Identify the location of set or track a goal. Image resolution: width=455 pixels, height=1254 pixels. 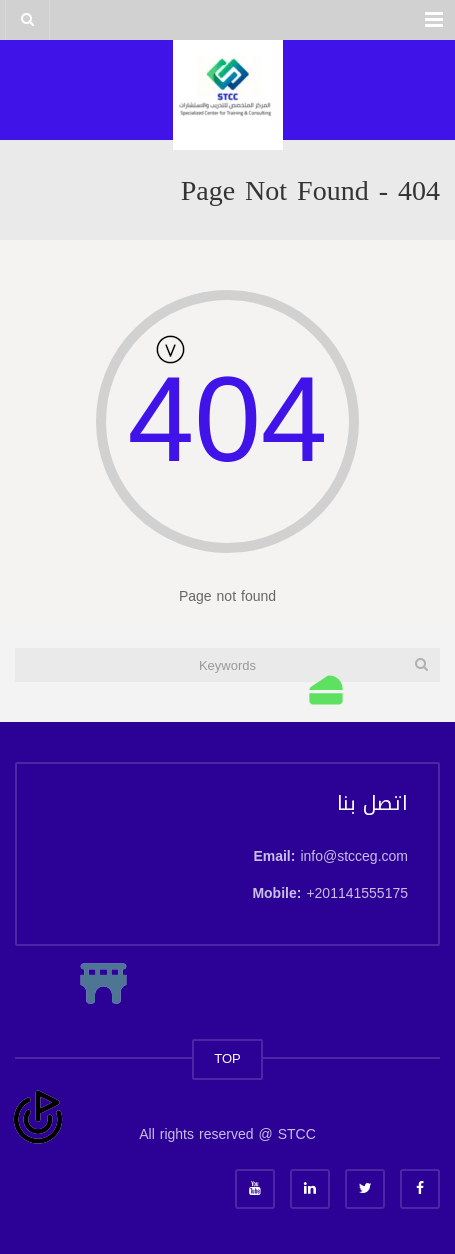
(38, 1117).